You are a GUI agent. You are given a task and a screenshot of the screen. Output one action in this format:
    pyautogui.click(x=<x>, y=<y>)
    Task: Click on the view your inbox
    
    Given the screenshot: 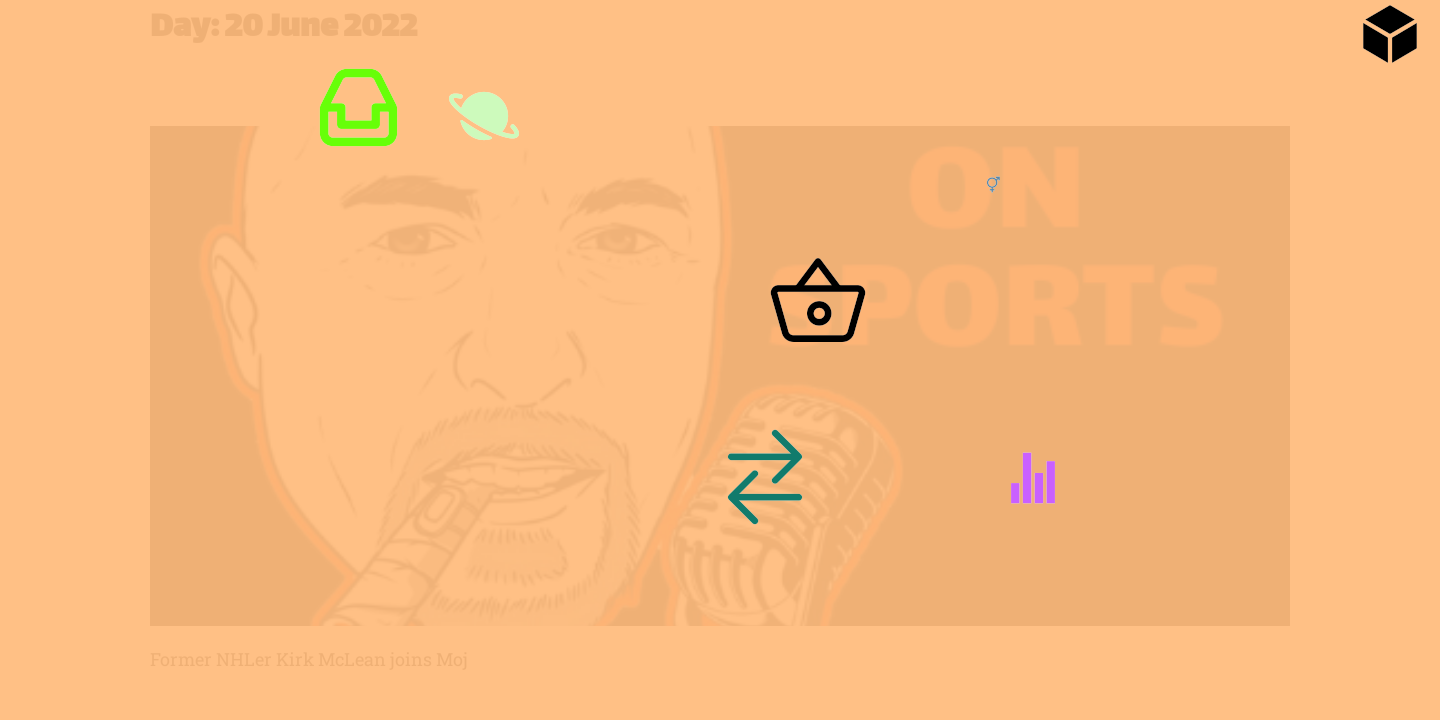 What is the action you would take?
    pyautogui.click(x=358, y=107)
    